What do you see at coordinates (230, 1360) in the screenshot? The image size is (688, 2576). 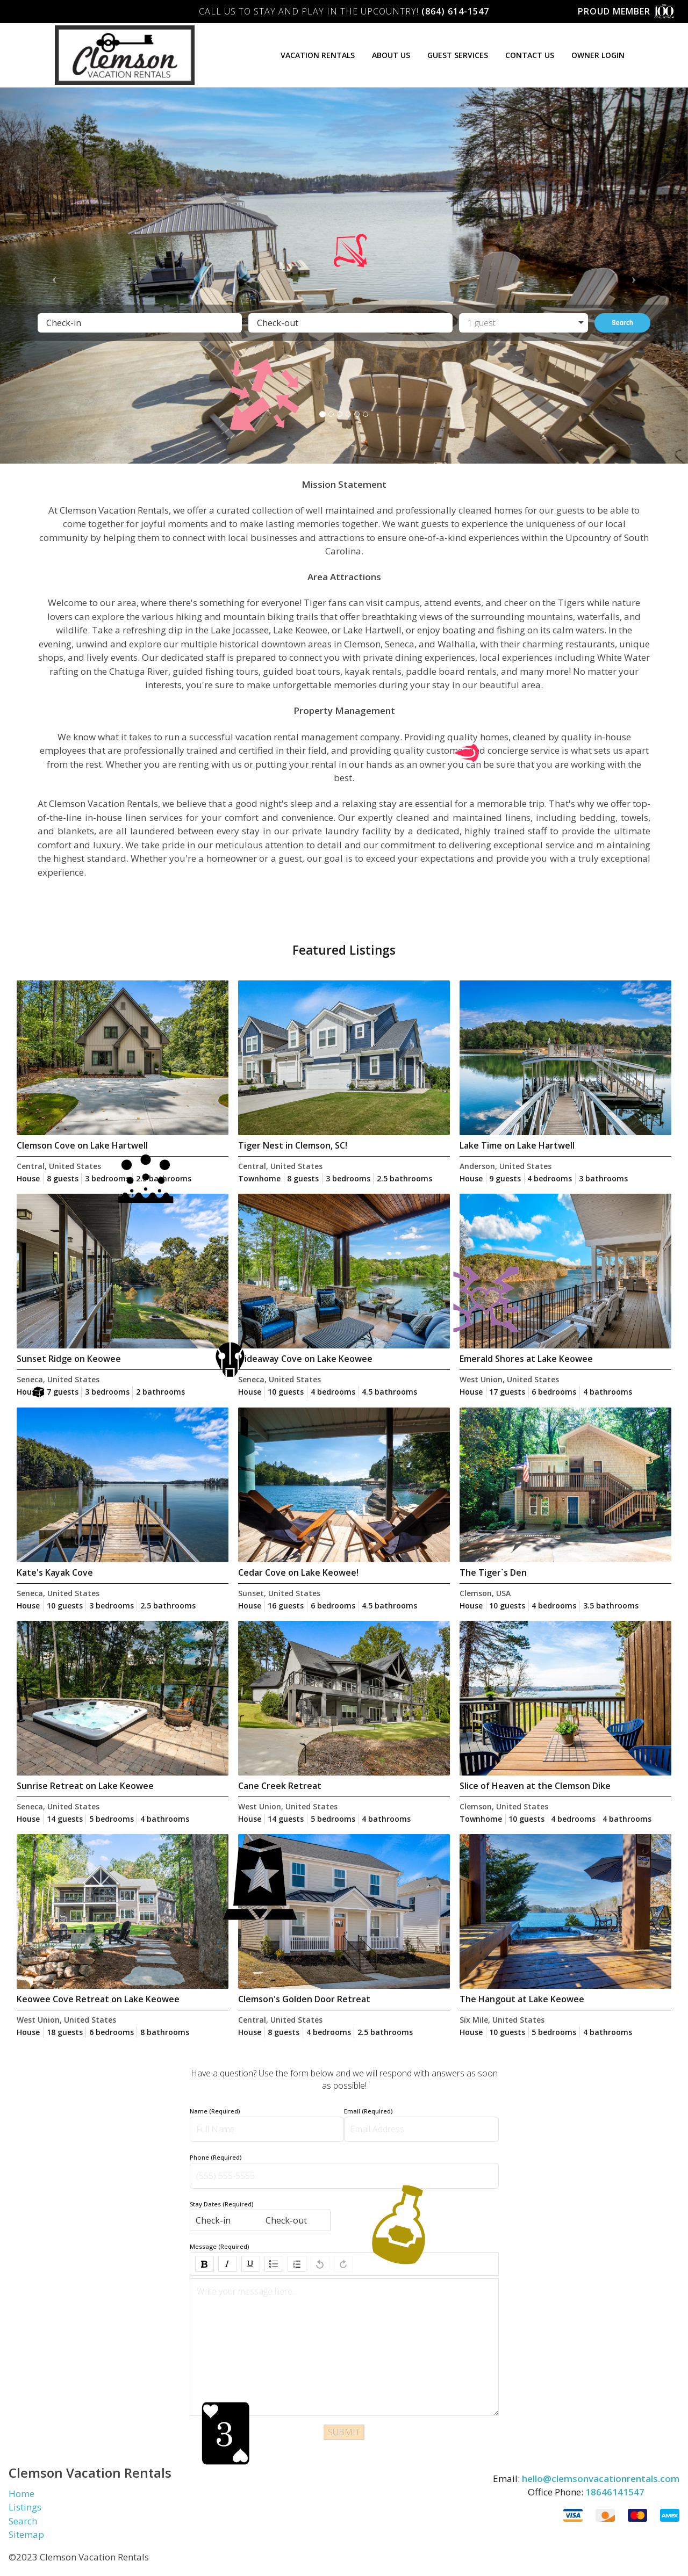 I see `android or robot character avatar` at bounding box center [230, 1360].